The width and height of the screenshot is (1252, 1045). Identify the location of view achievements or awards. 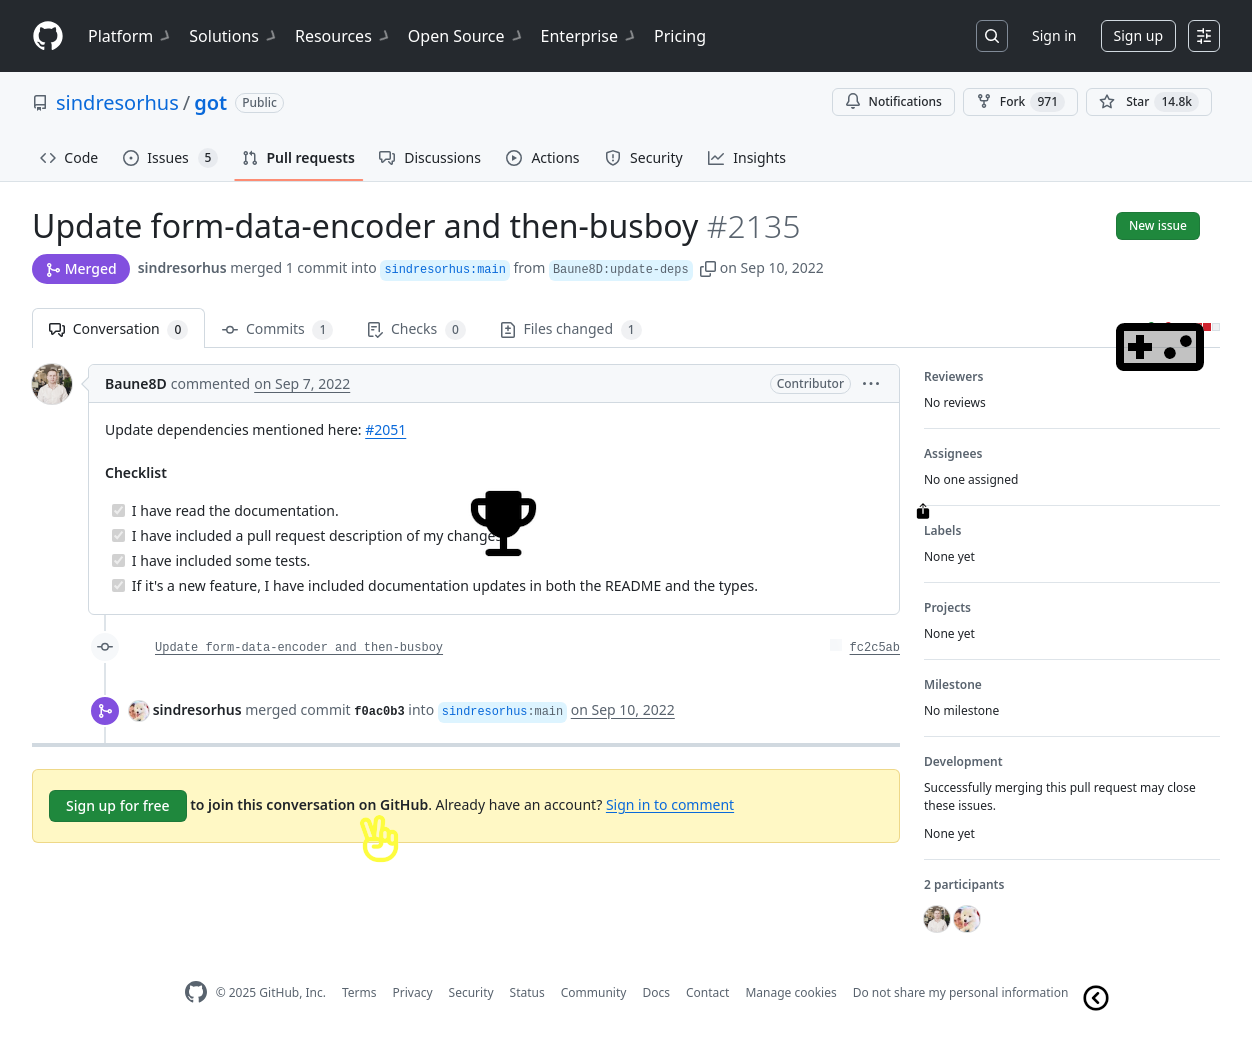
(503, 523).